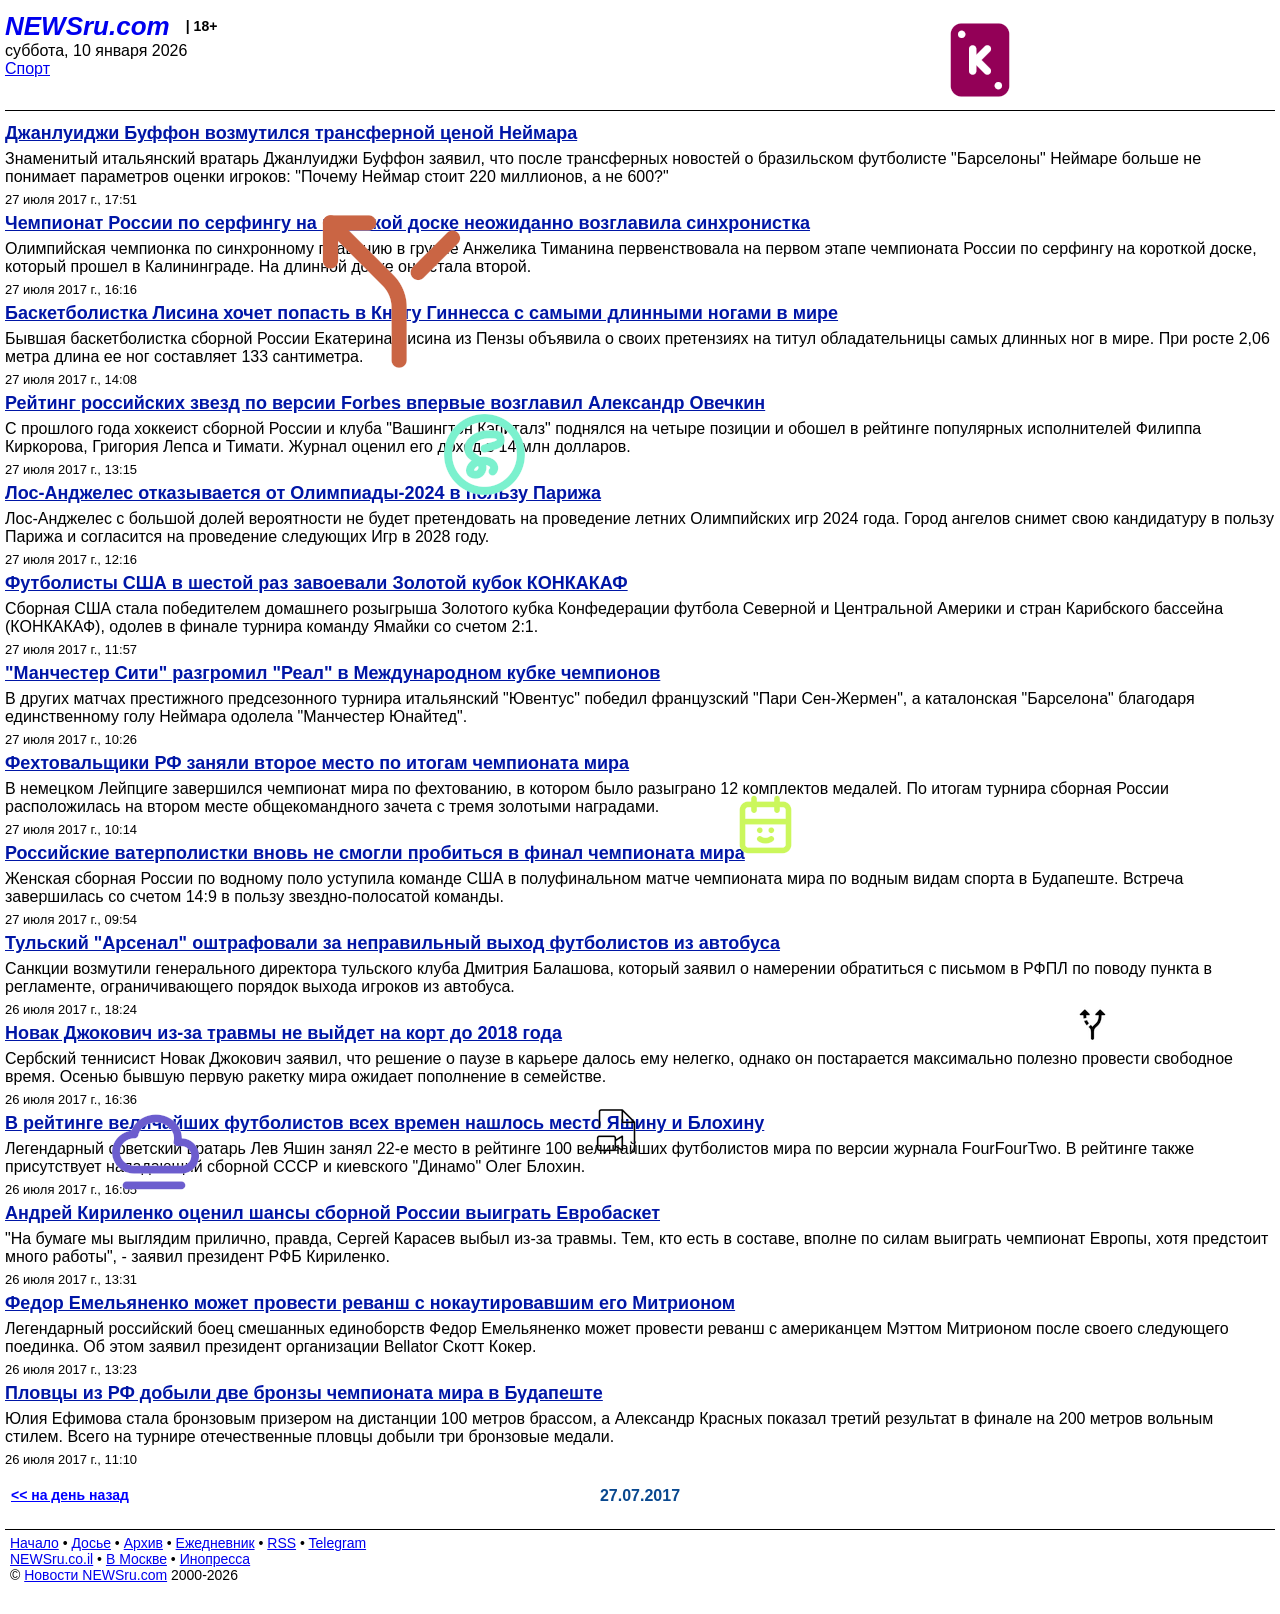 This screenshot has height=1614, width=1280. Describe the element at coordinates (391, 291) in the screenshot. I see `bear left at the upcoming fork` at that location.